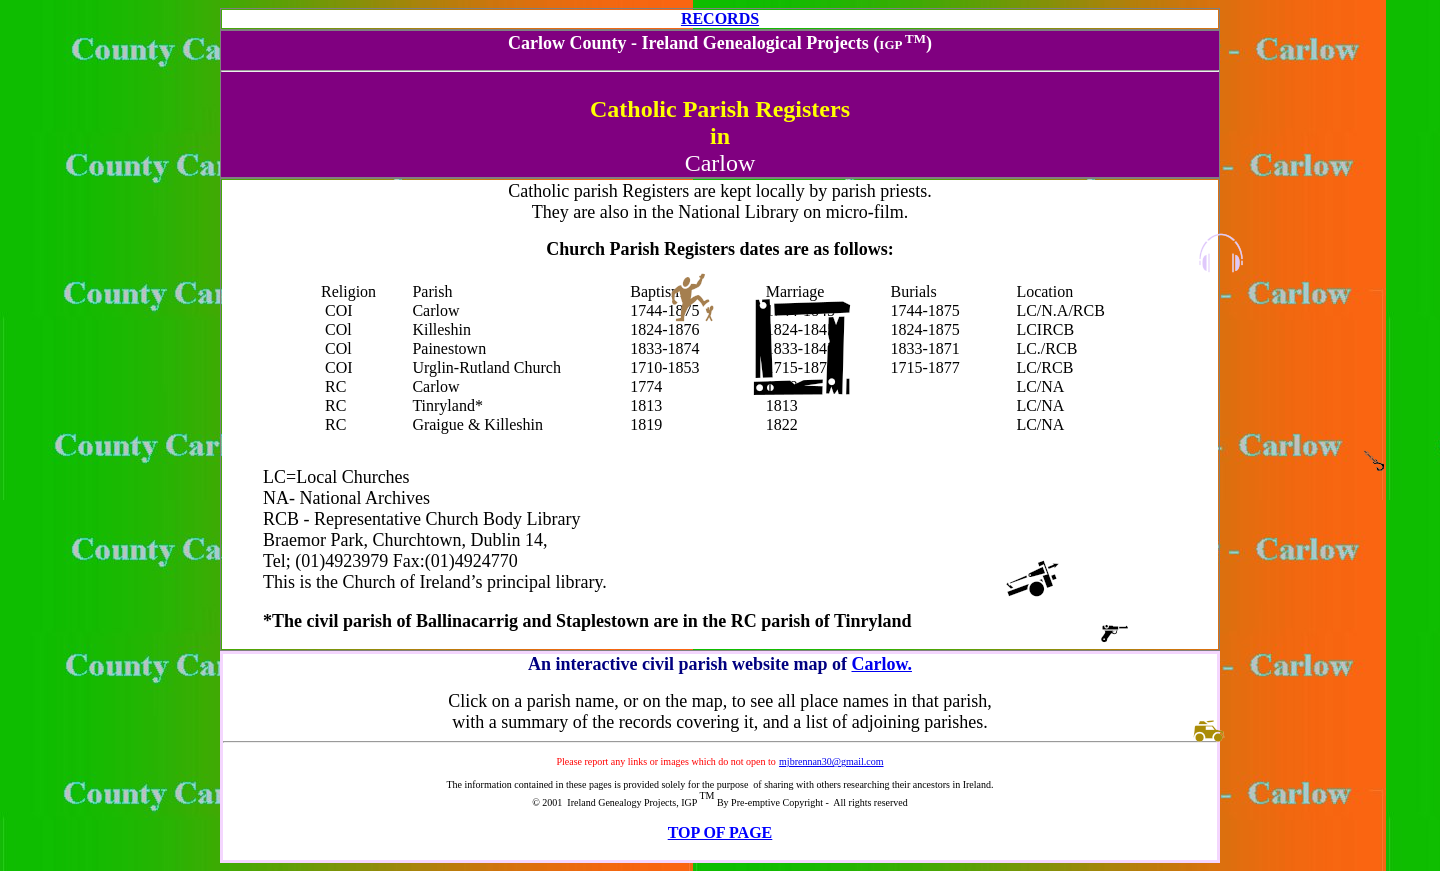  What do you see at coordinates (1221, 253) in the screenshot?
I see `listen to audio or music` at bounding box center [1221, 253].